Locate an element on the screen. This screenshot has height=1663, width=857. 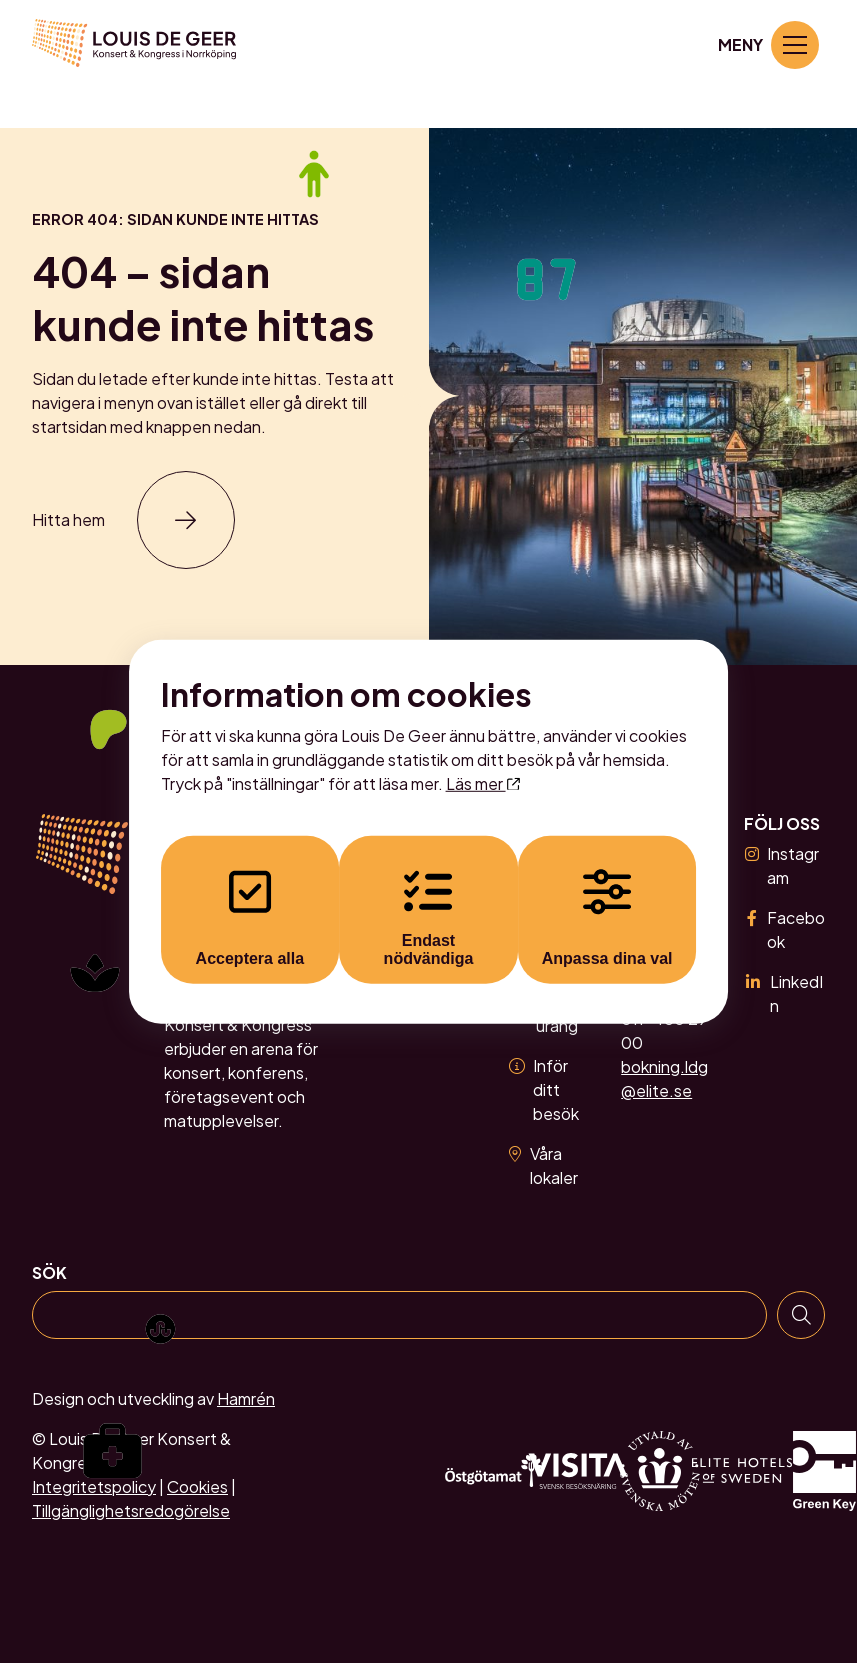
displays the number 87 as a badge or count indicator is located at coordinates (546, 279).